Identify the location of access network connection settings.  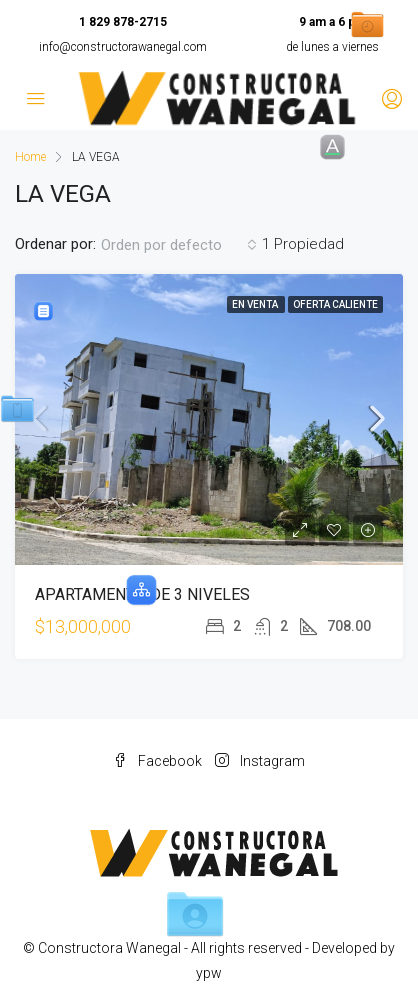
(141, 590).